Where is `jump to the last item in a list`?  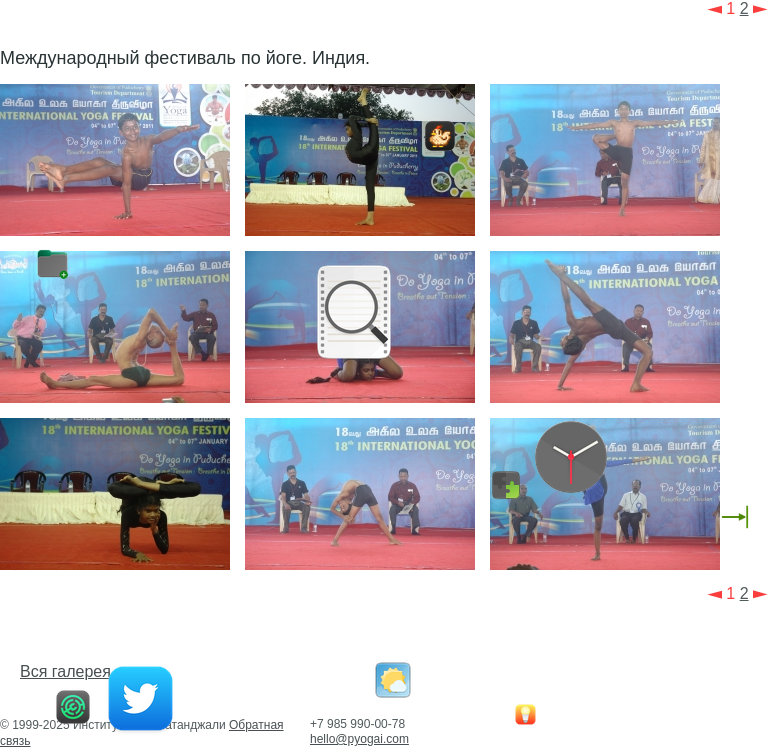
jump to the last item in a list is located at coordinates (735, 517).